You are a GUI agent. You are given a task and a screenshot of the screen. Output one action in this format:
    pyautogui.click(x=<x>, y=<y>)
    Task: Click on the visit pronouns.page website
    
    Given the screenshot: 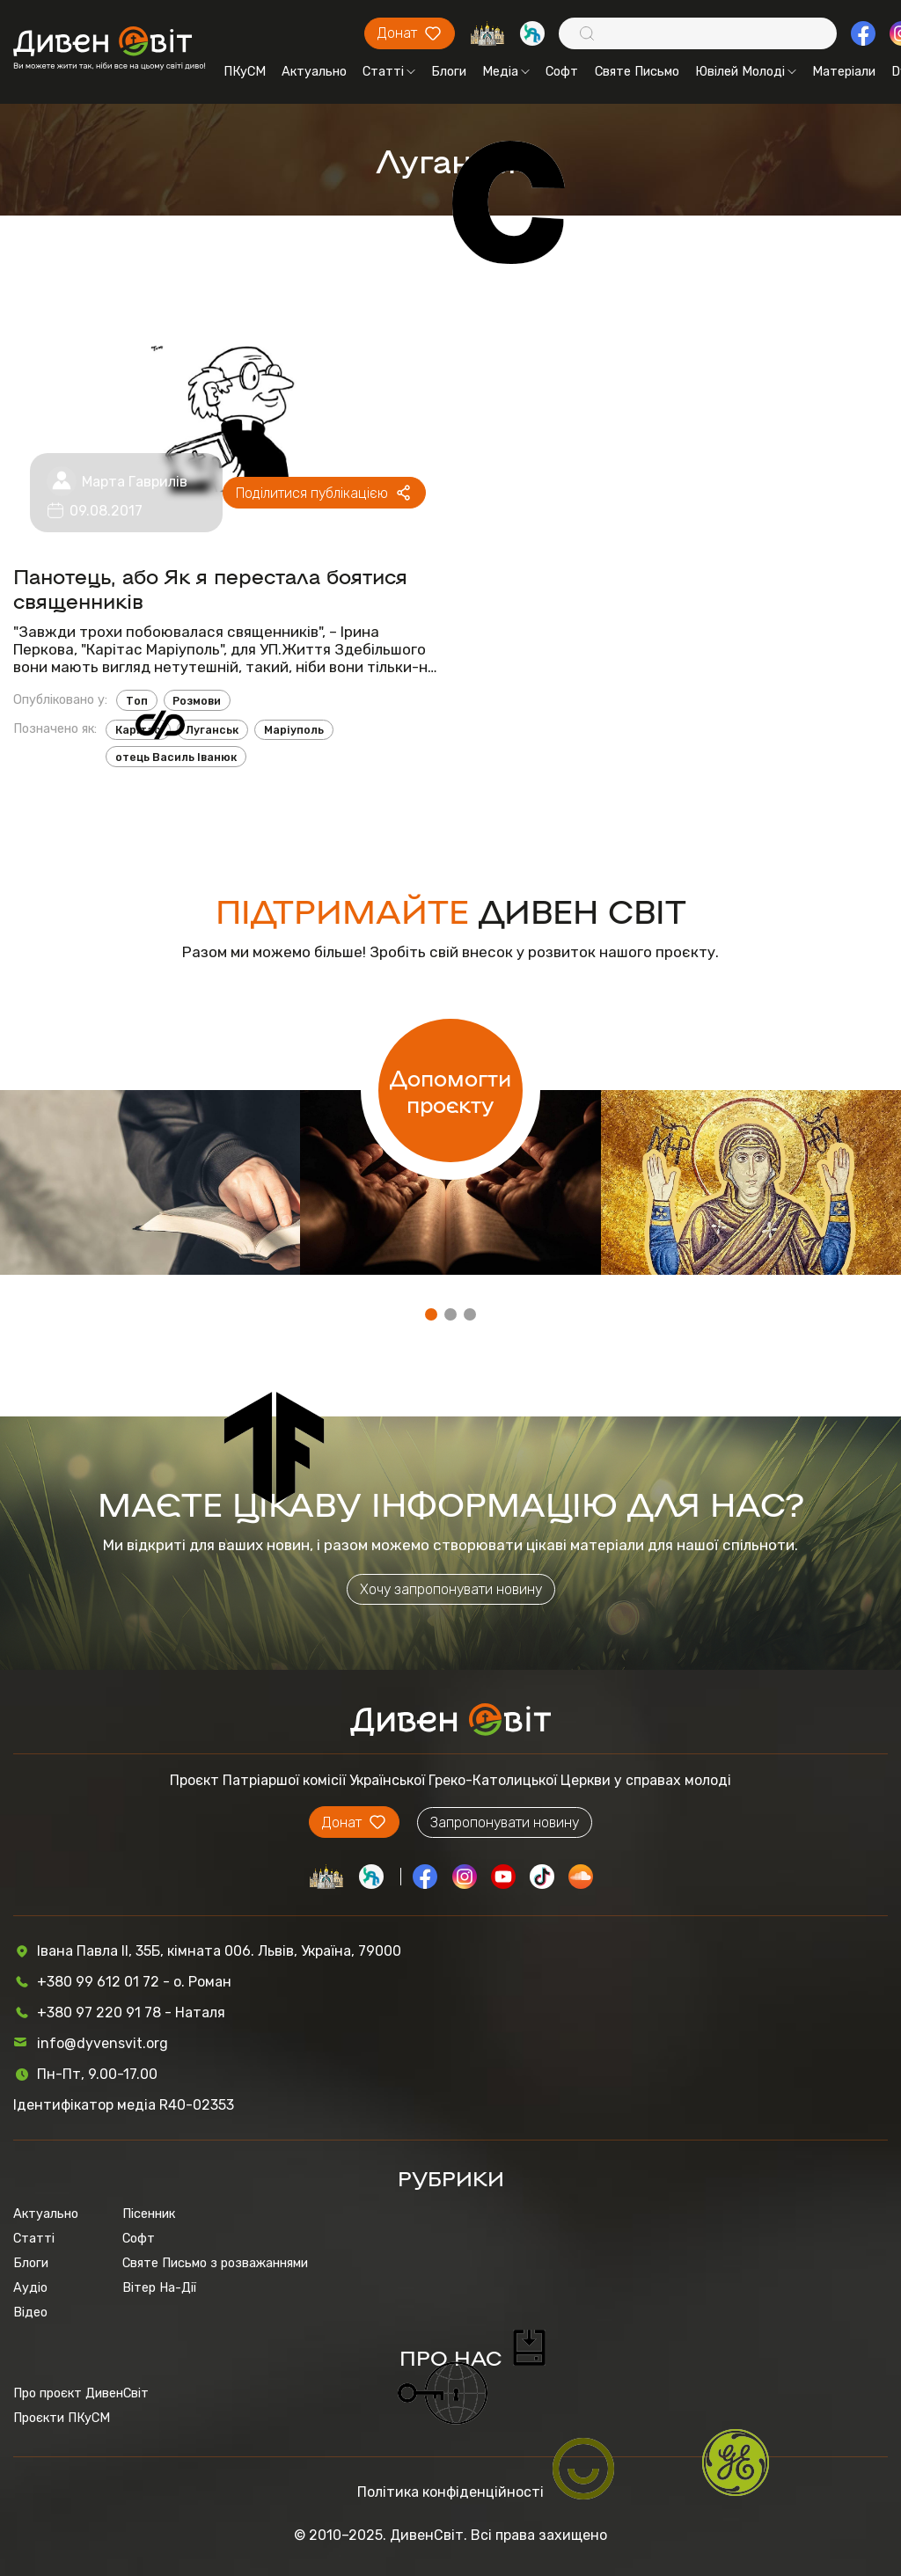 What is the action you would take?
    pyautogui.click(x=160, y=725)
    